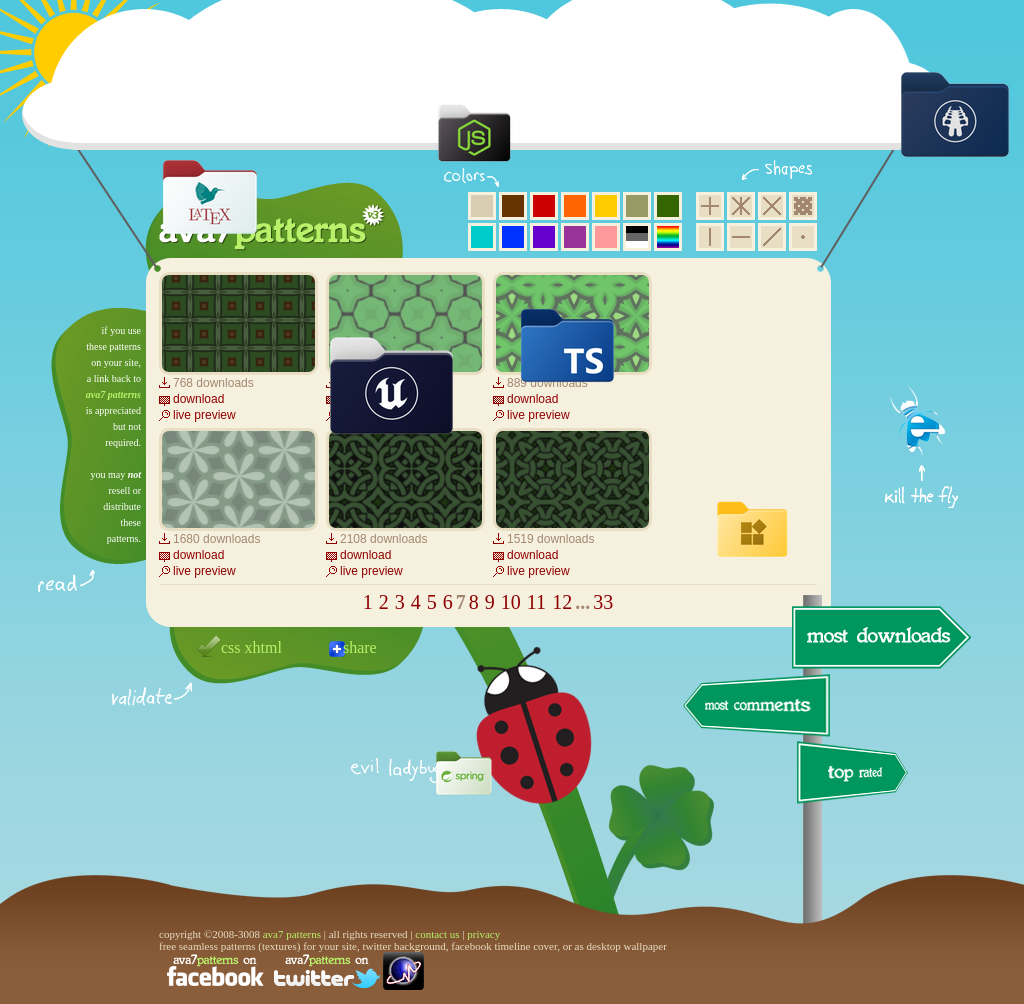 The image size is (1024, 1004). I want to click on folder containing node.js project files, so click(474, 135).